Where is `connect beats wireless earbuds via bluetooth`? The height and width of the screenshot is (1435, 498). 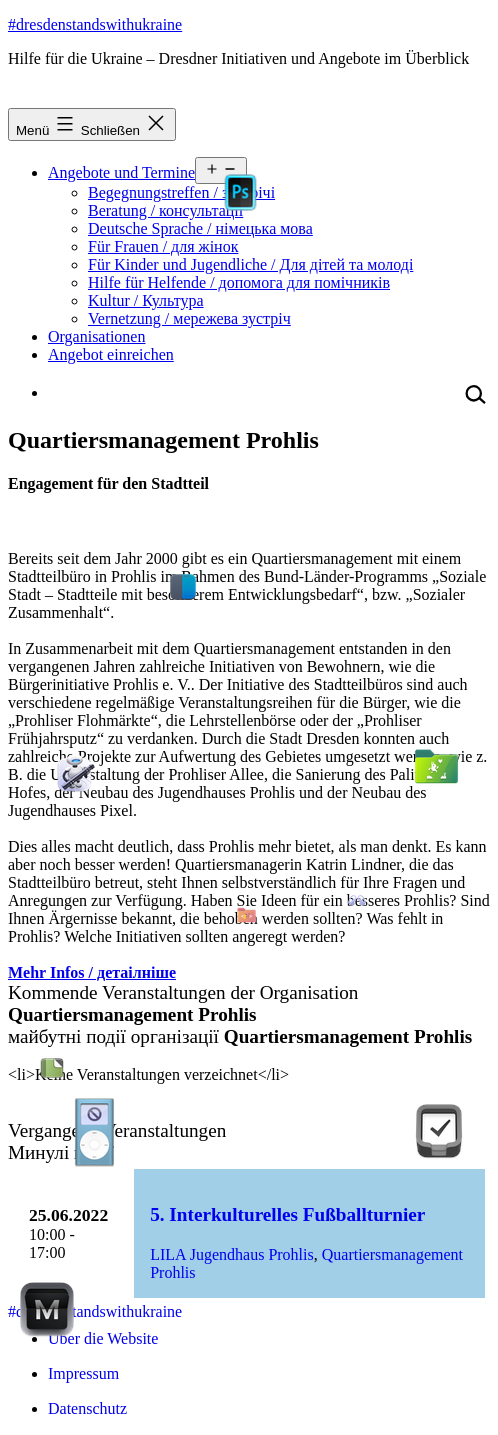
connect beats wireless earbuds via bluetooth is located at coordinates (357, 901).